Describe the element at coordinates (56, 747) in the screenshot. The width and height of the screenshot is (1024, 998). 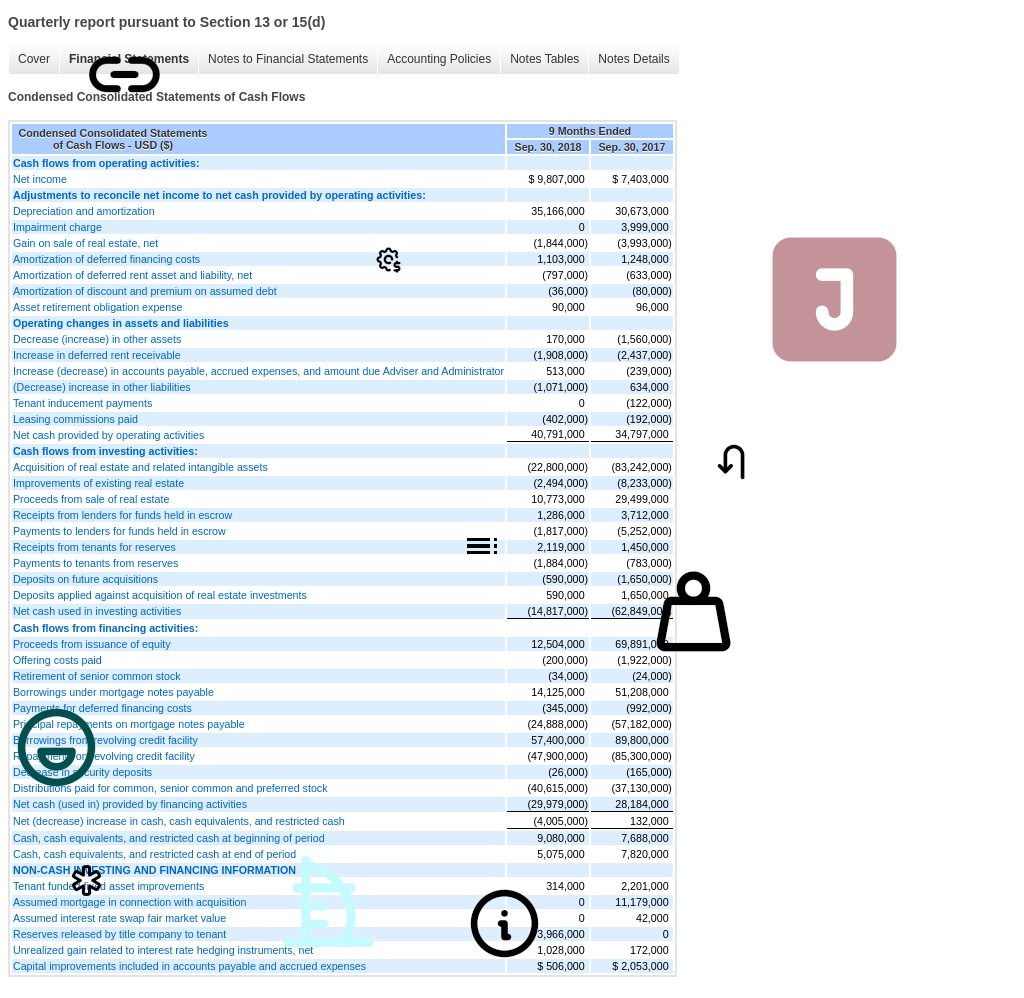
I see `open funimation streaming app` at that location.